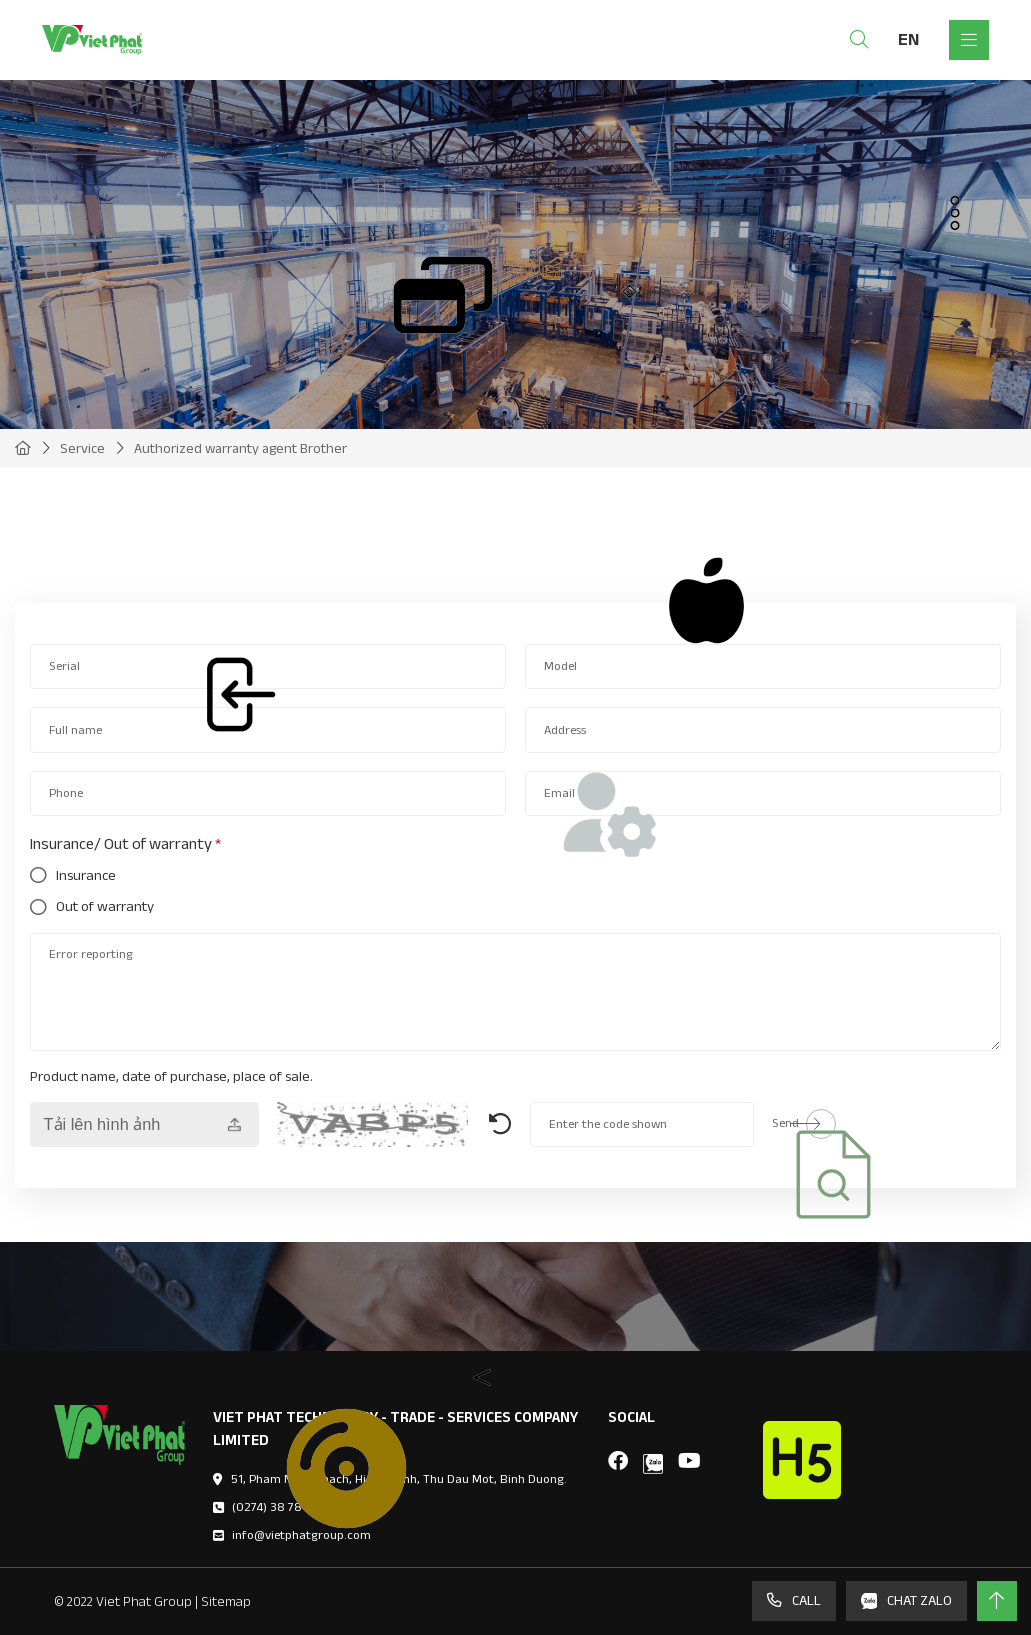 This screenshot has height=1635, width=1031. What do you see at coordinates (955, 213) in the screenshot?
I see `open more options menu` at bounding box center [955, 213].